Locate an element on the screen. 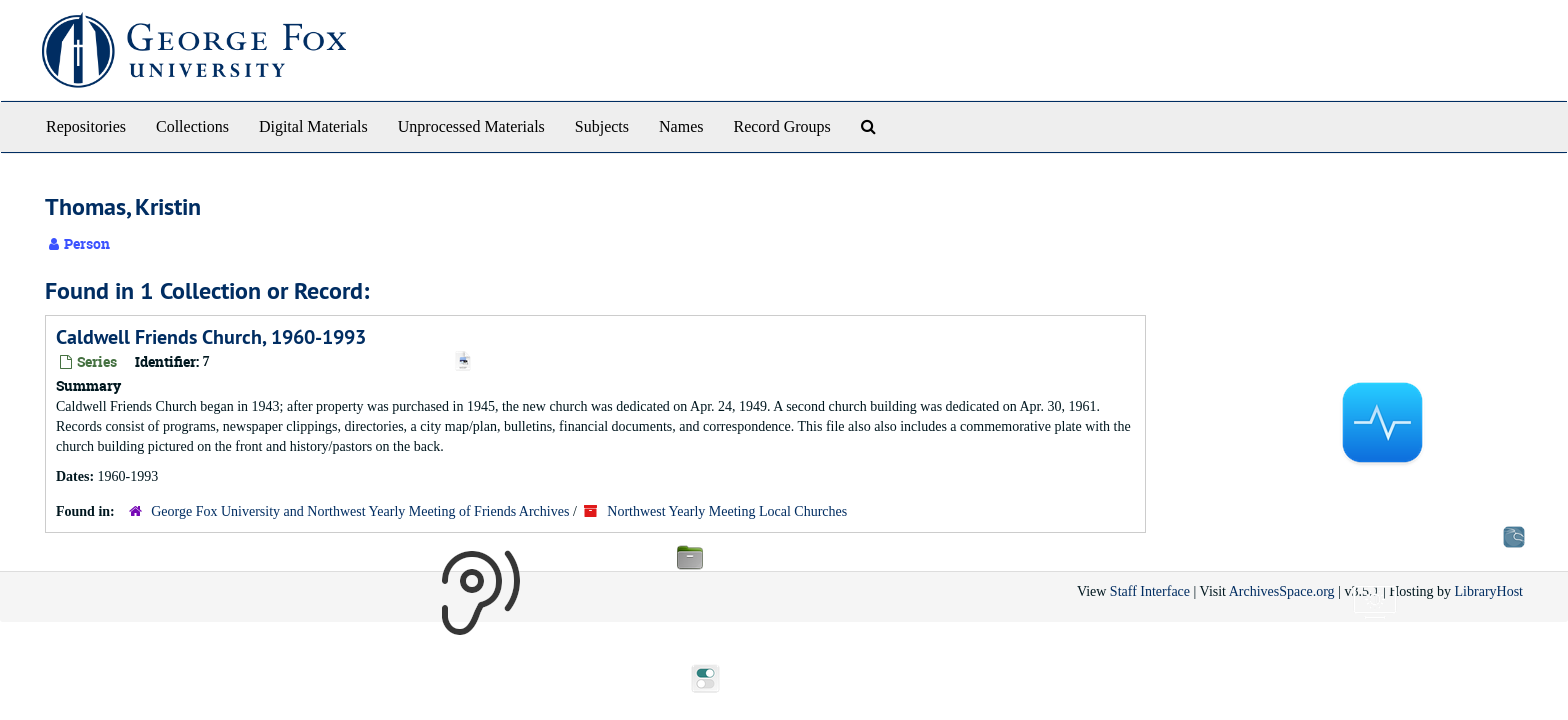  open the file manager is located at coordinates (690, 557).